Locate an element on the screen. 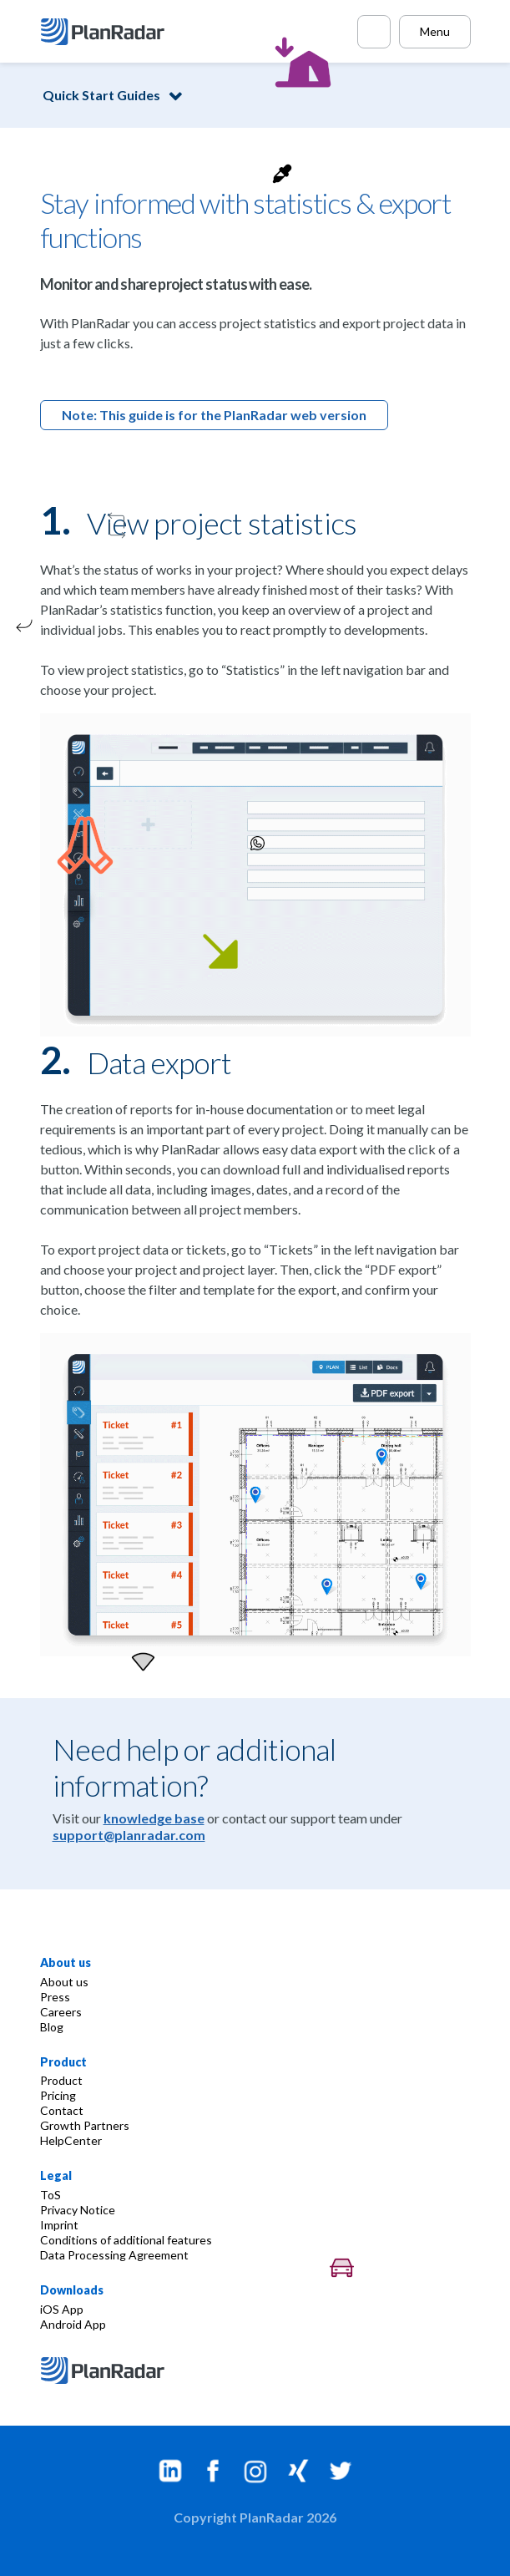 The width and height of the screenshot is (510, 2576). express gratitude or thanks is located at coordinates (85, 846).